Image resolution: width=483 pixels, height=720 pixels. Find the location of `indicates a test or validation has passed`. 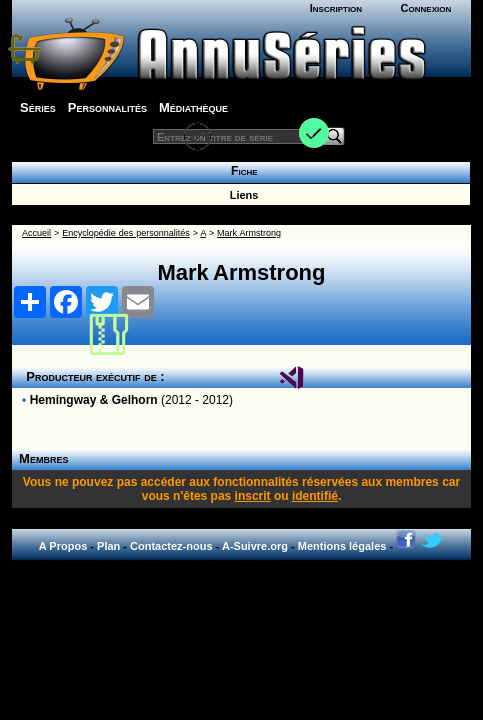

indicates a test or validation has passed is located at coordinates (314, 133).